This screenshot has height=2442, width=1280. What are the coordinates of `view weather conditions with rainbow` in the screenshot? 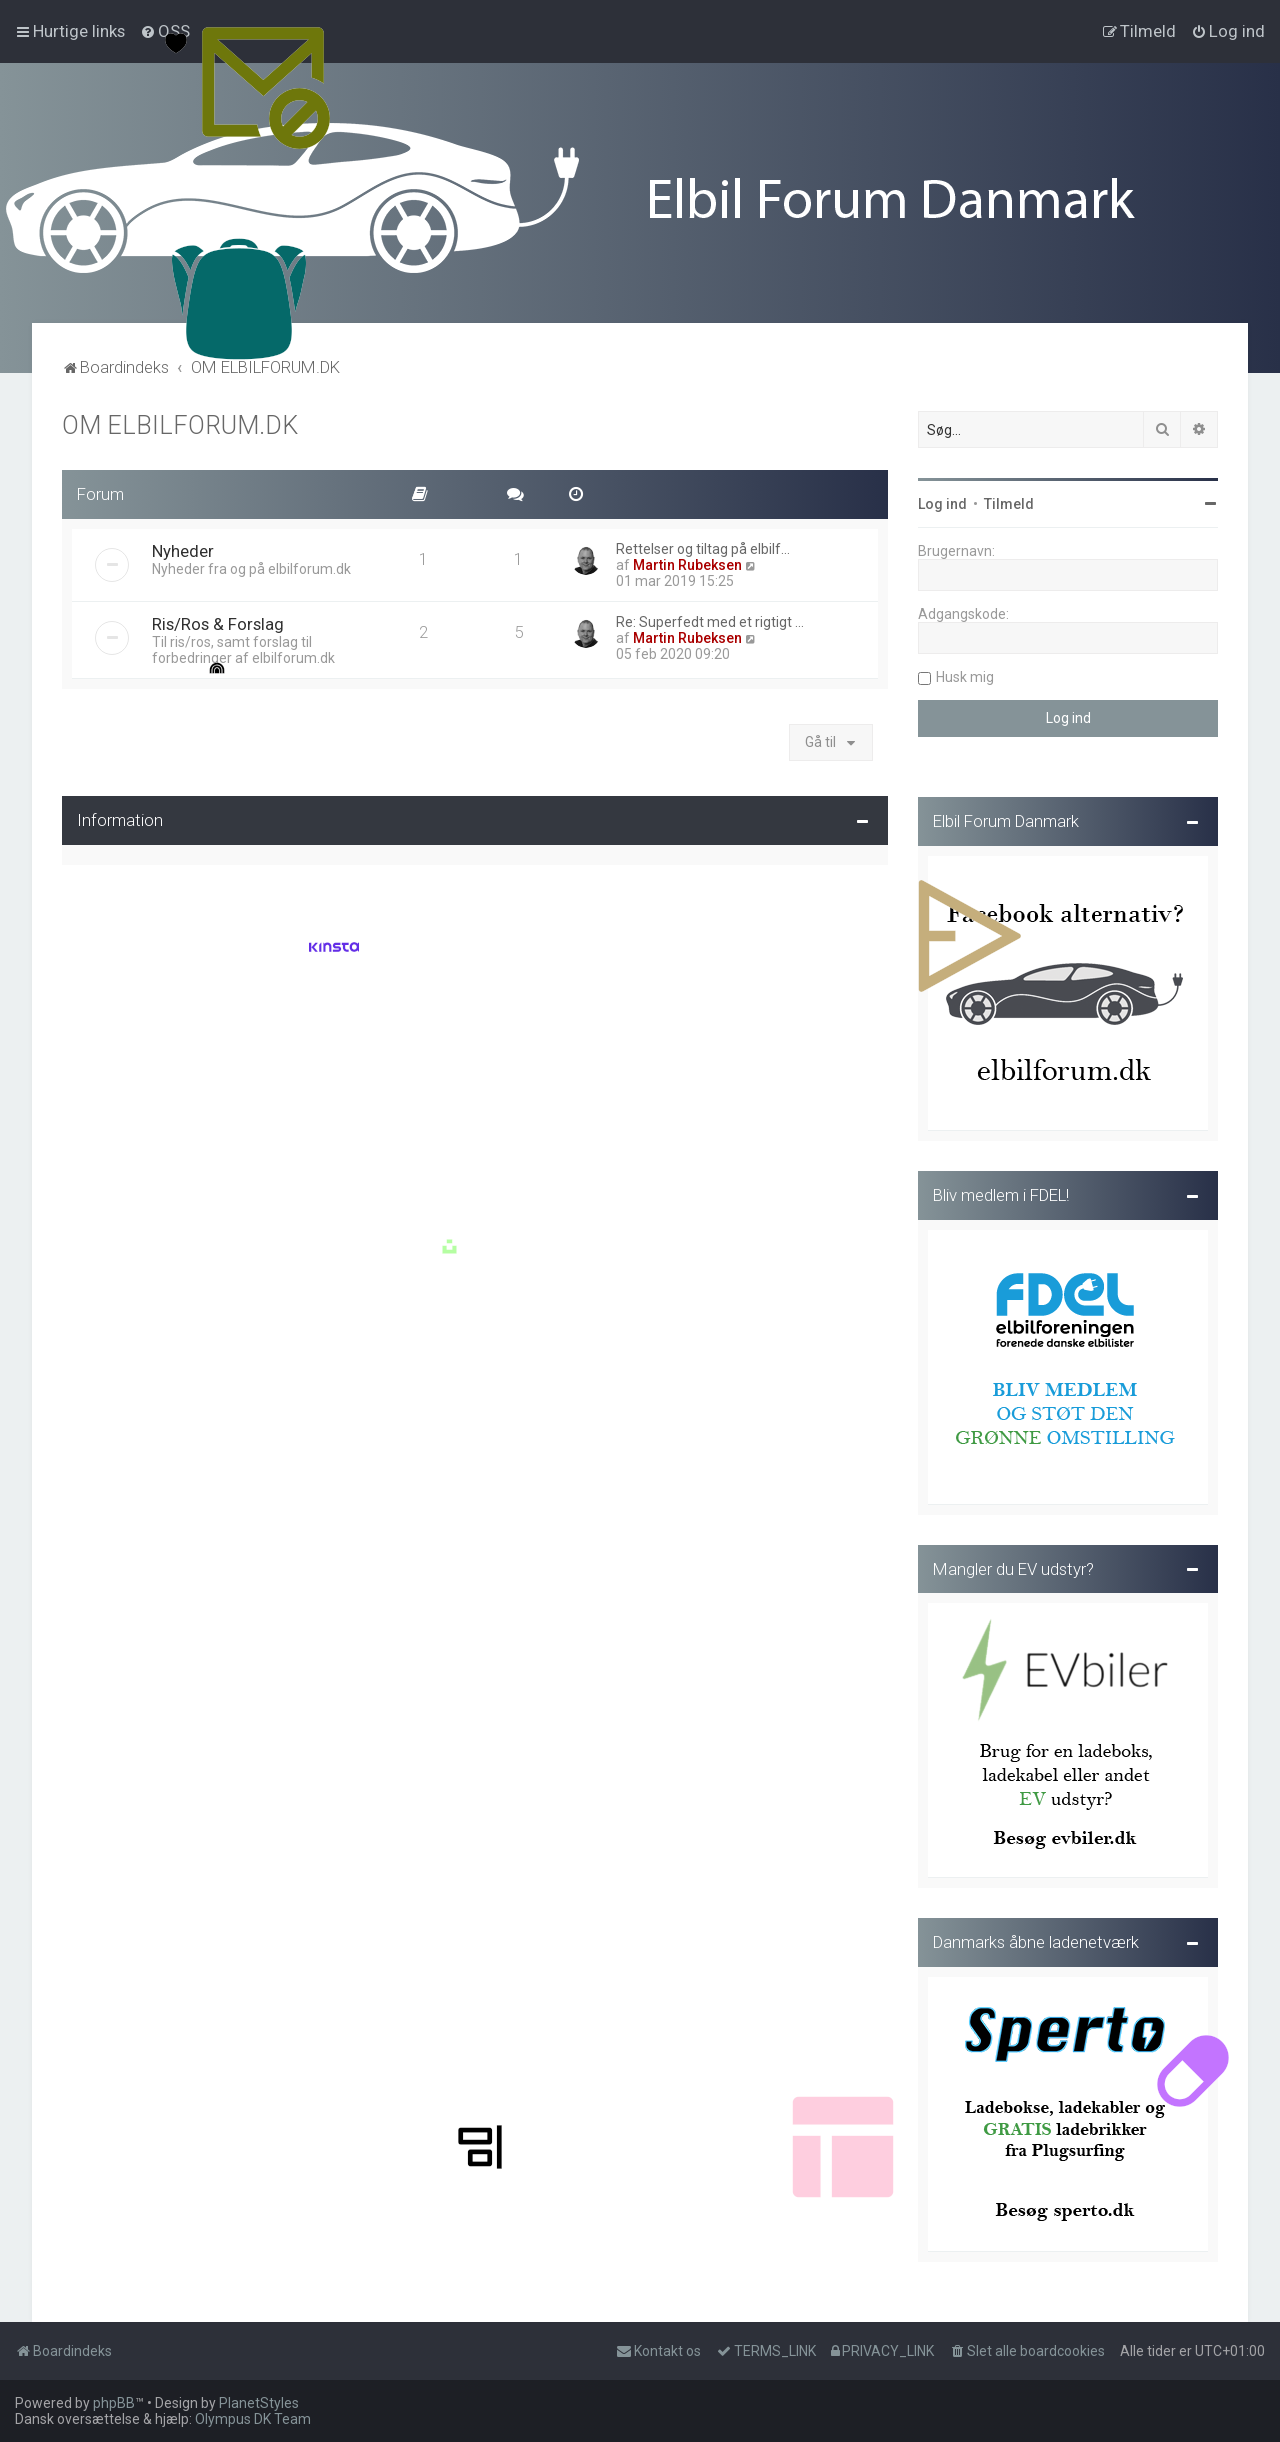 It's located at (217, 668).